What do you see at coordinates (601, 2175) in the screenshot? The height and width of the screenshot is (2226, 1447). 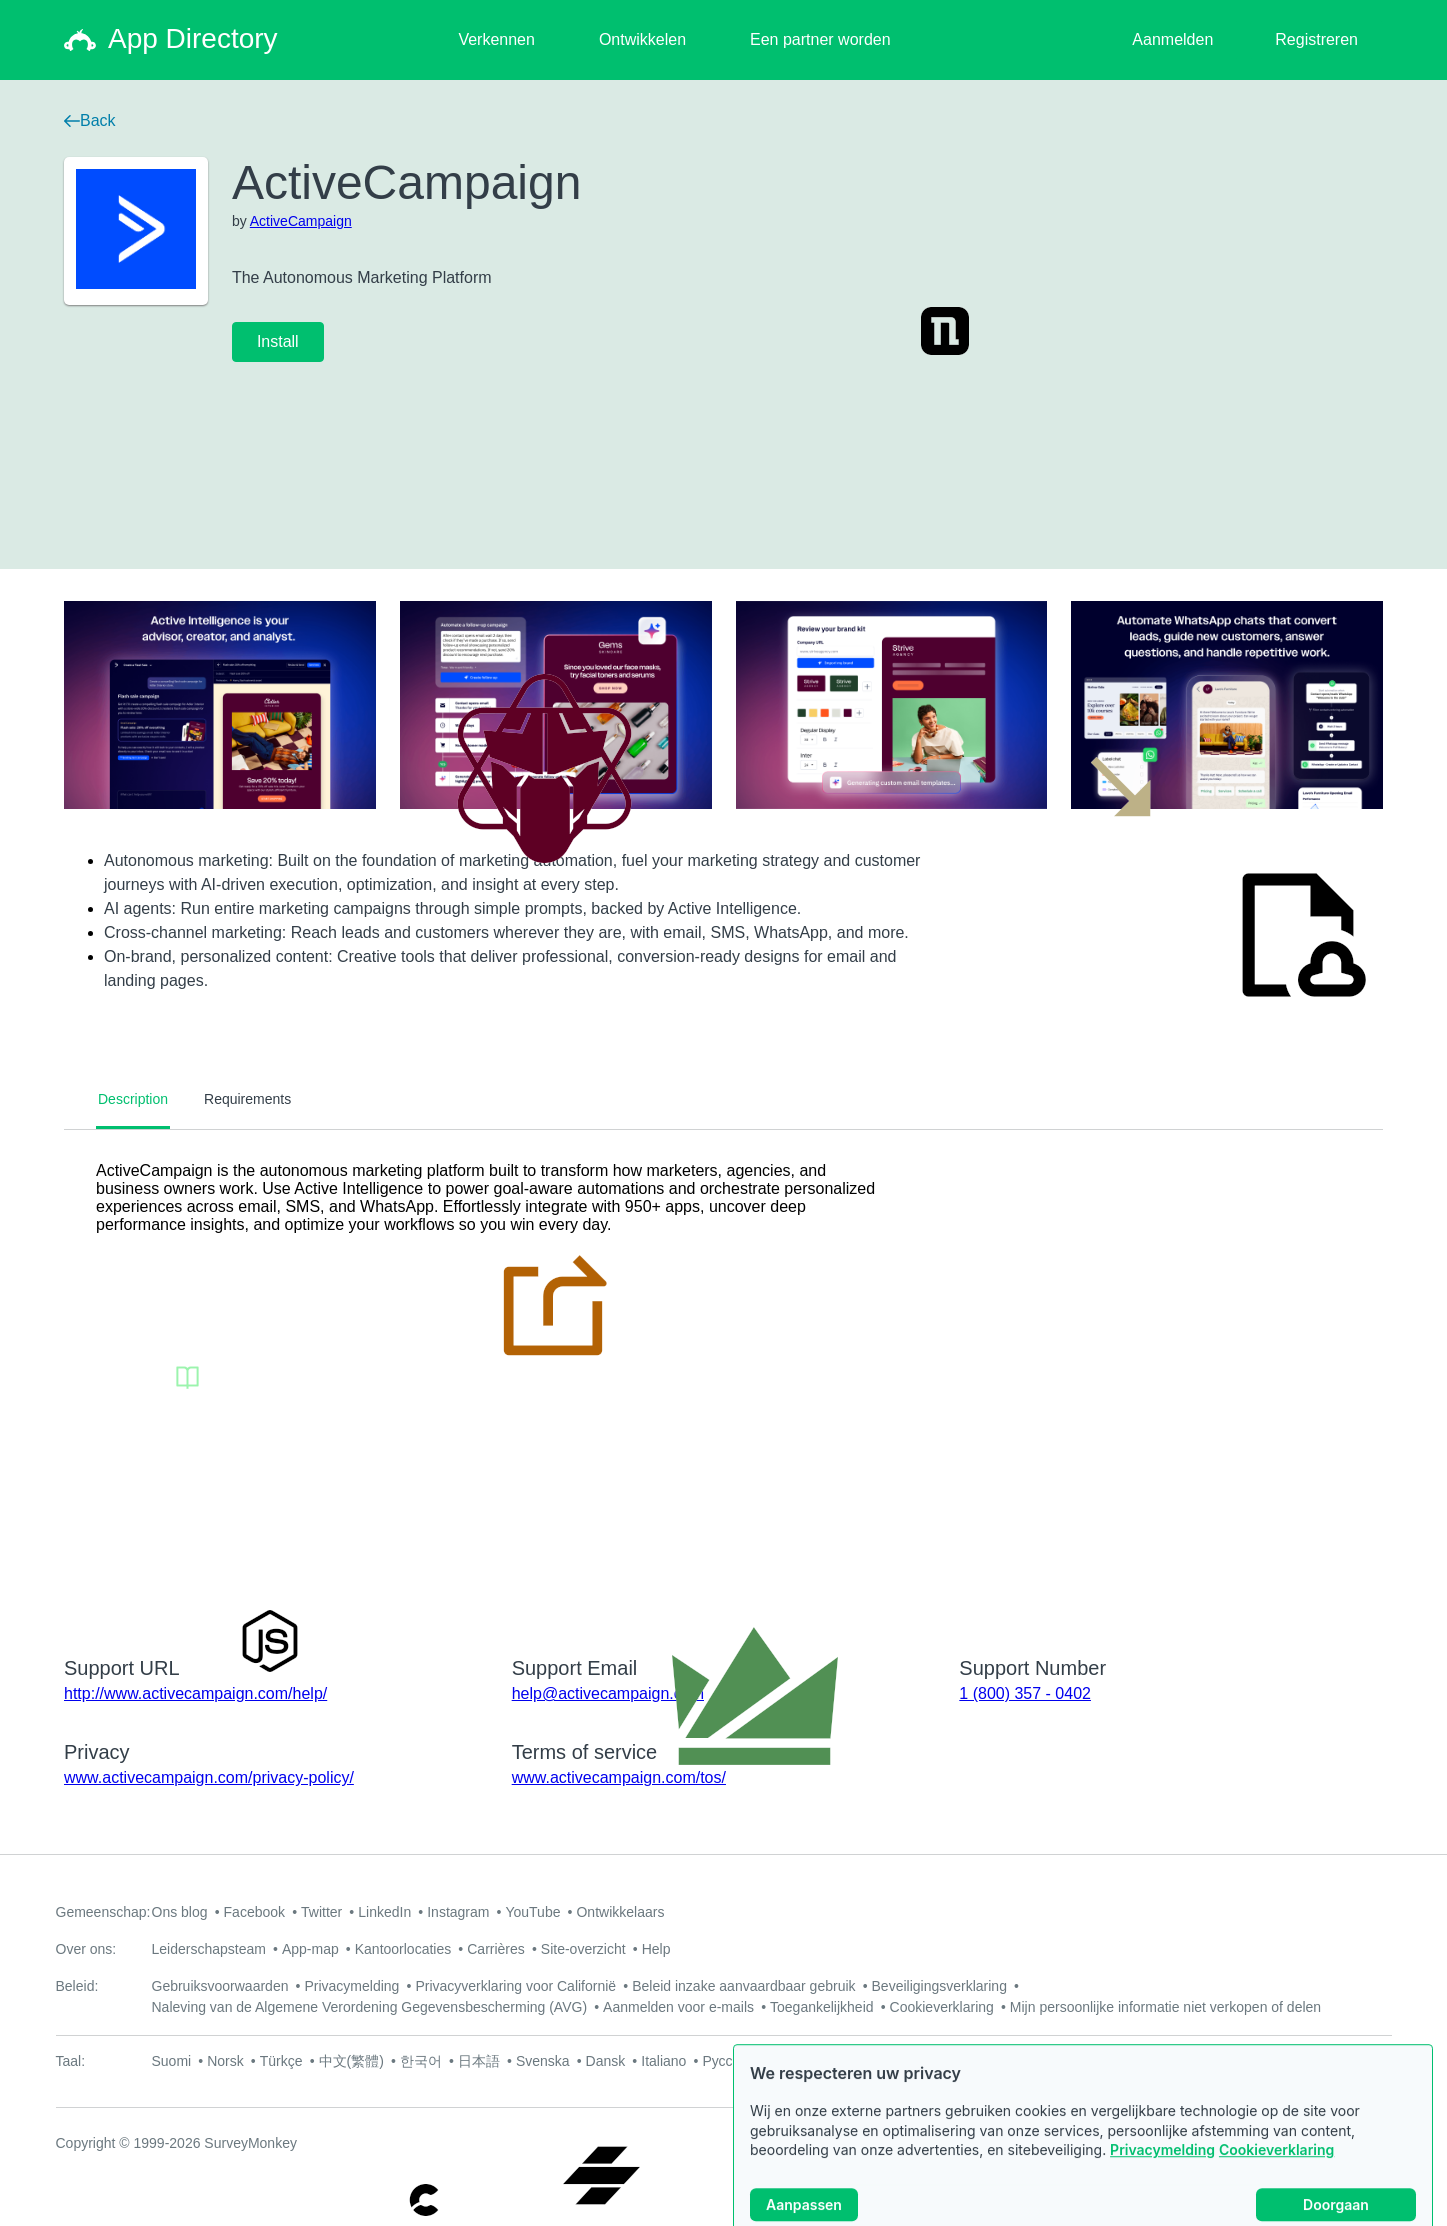 I see `stencil brand logo` at bounding box center [601, 2175].